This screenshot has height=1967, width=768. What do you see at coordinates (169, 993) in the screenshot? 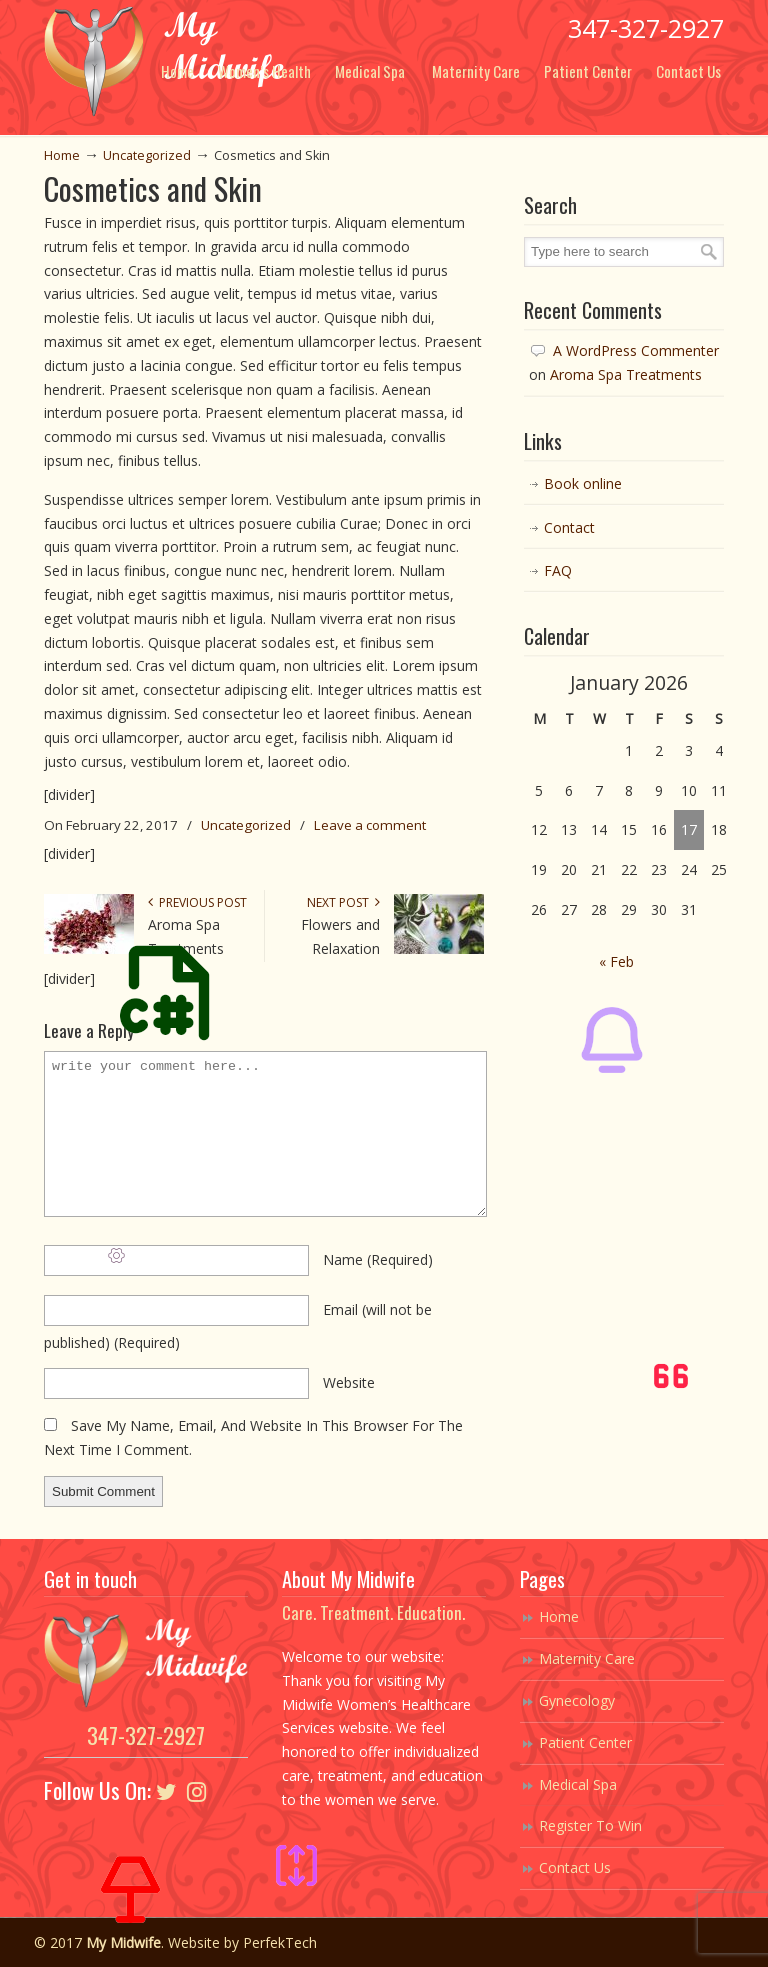
I see `open a C# source code file` at bounding box center [169, 993].